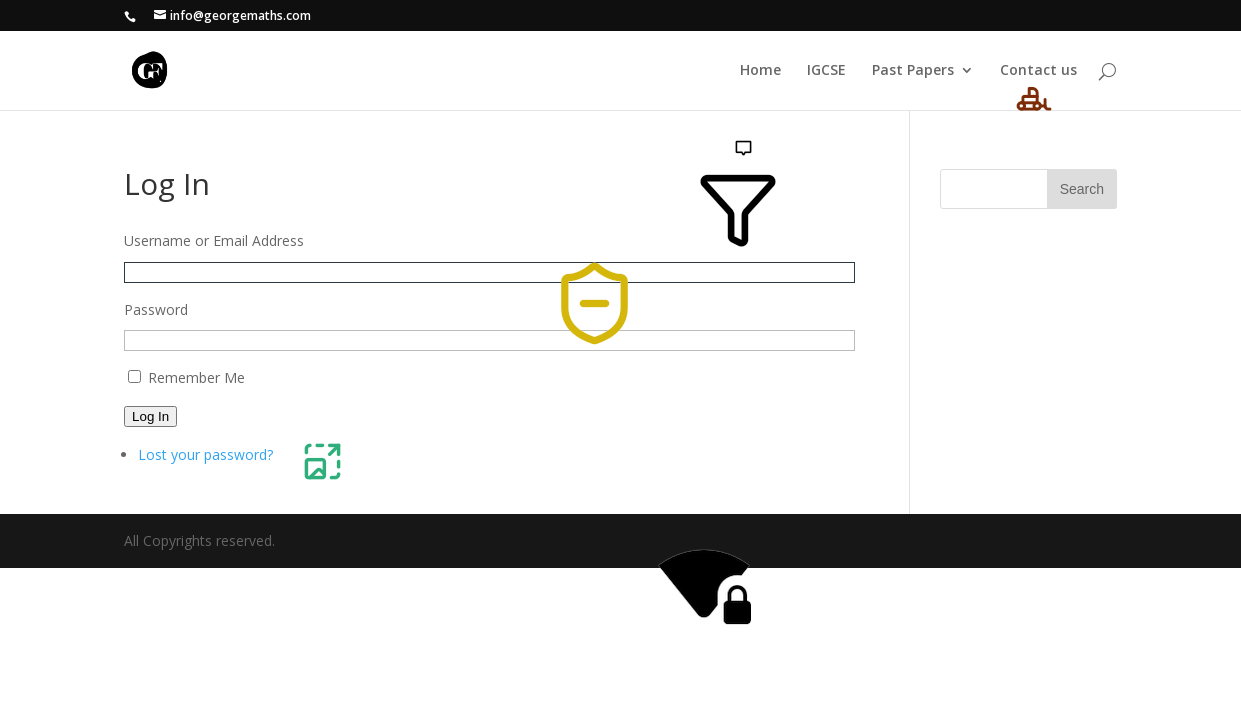 This screenshot has width=1241, height=720. I want to click on open chat or messaging, so click(743, 147).